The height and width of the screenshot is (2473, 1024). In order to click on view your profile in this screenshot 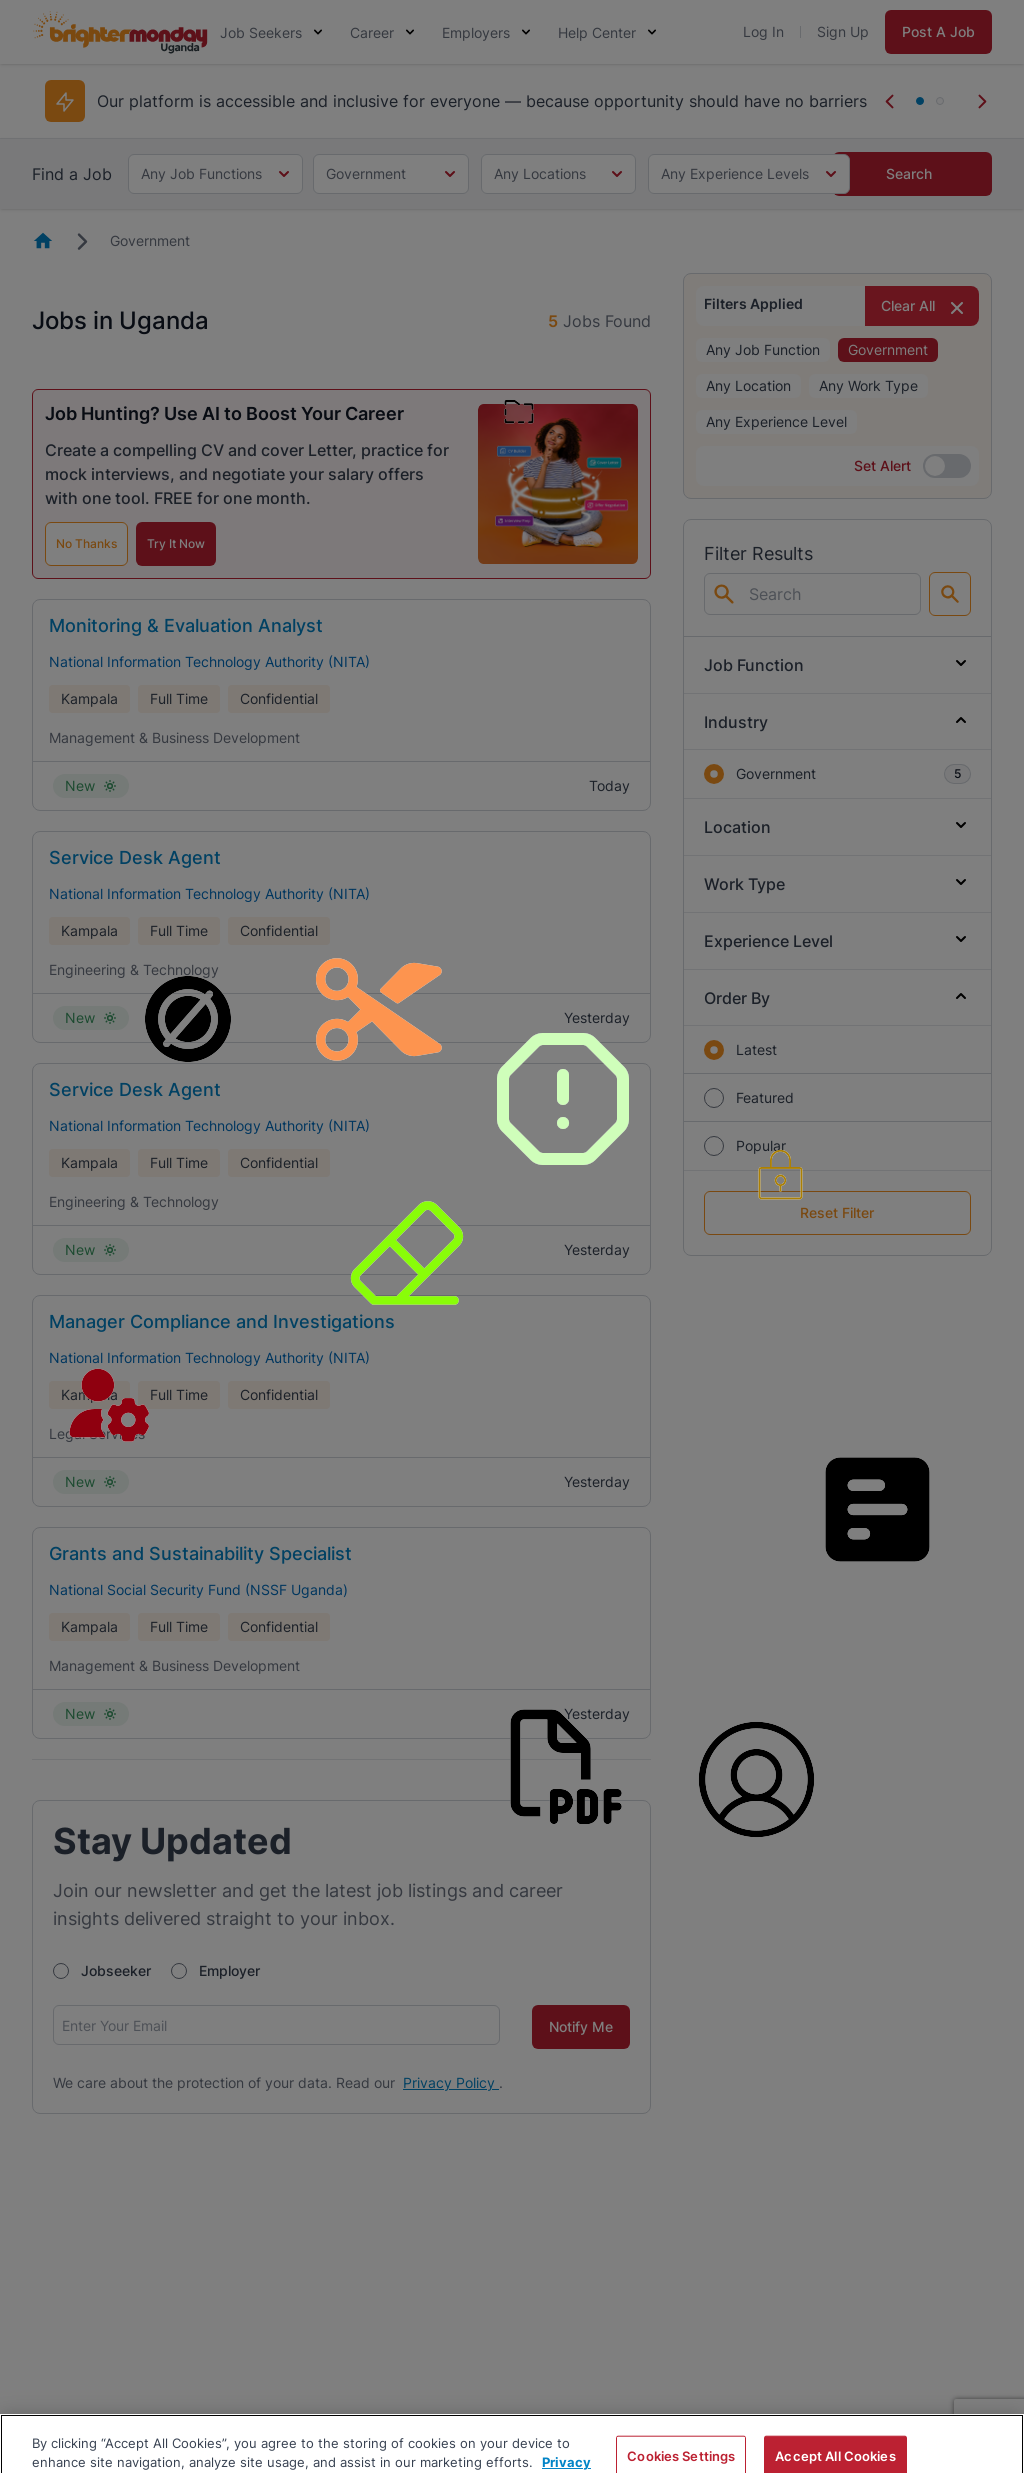, I will do `click(756, 1779)`.